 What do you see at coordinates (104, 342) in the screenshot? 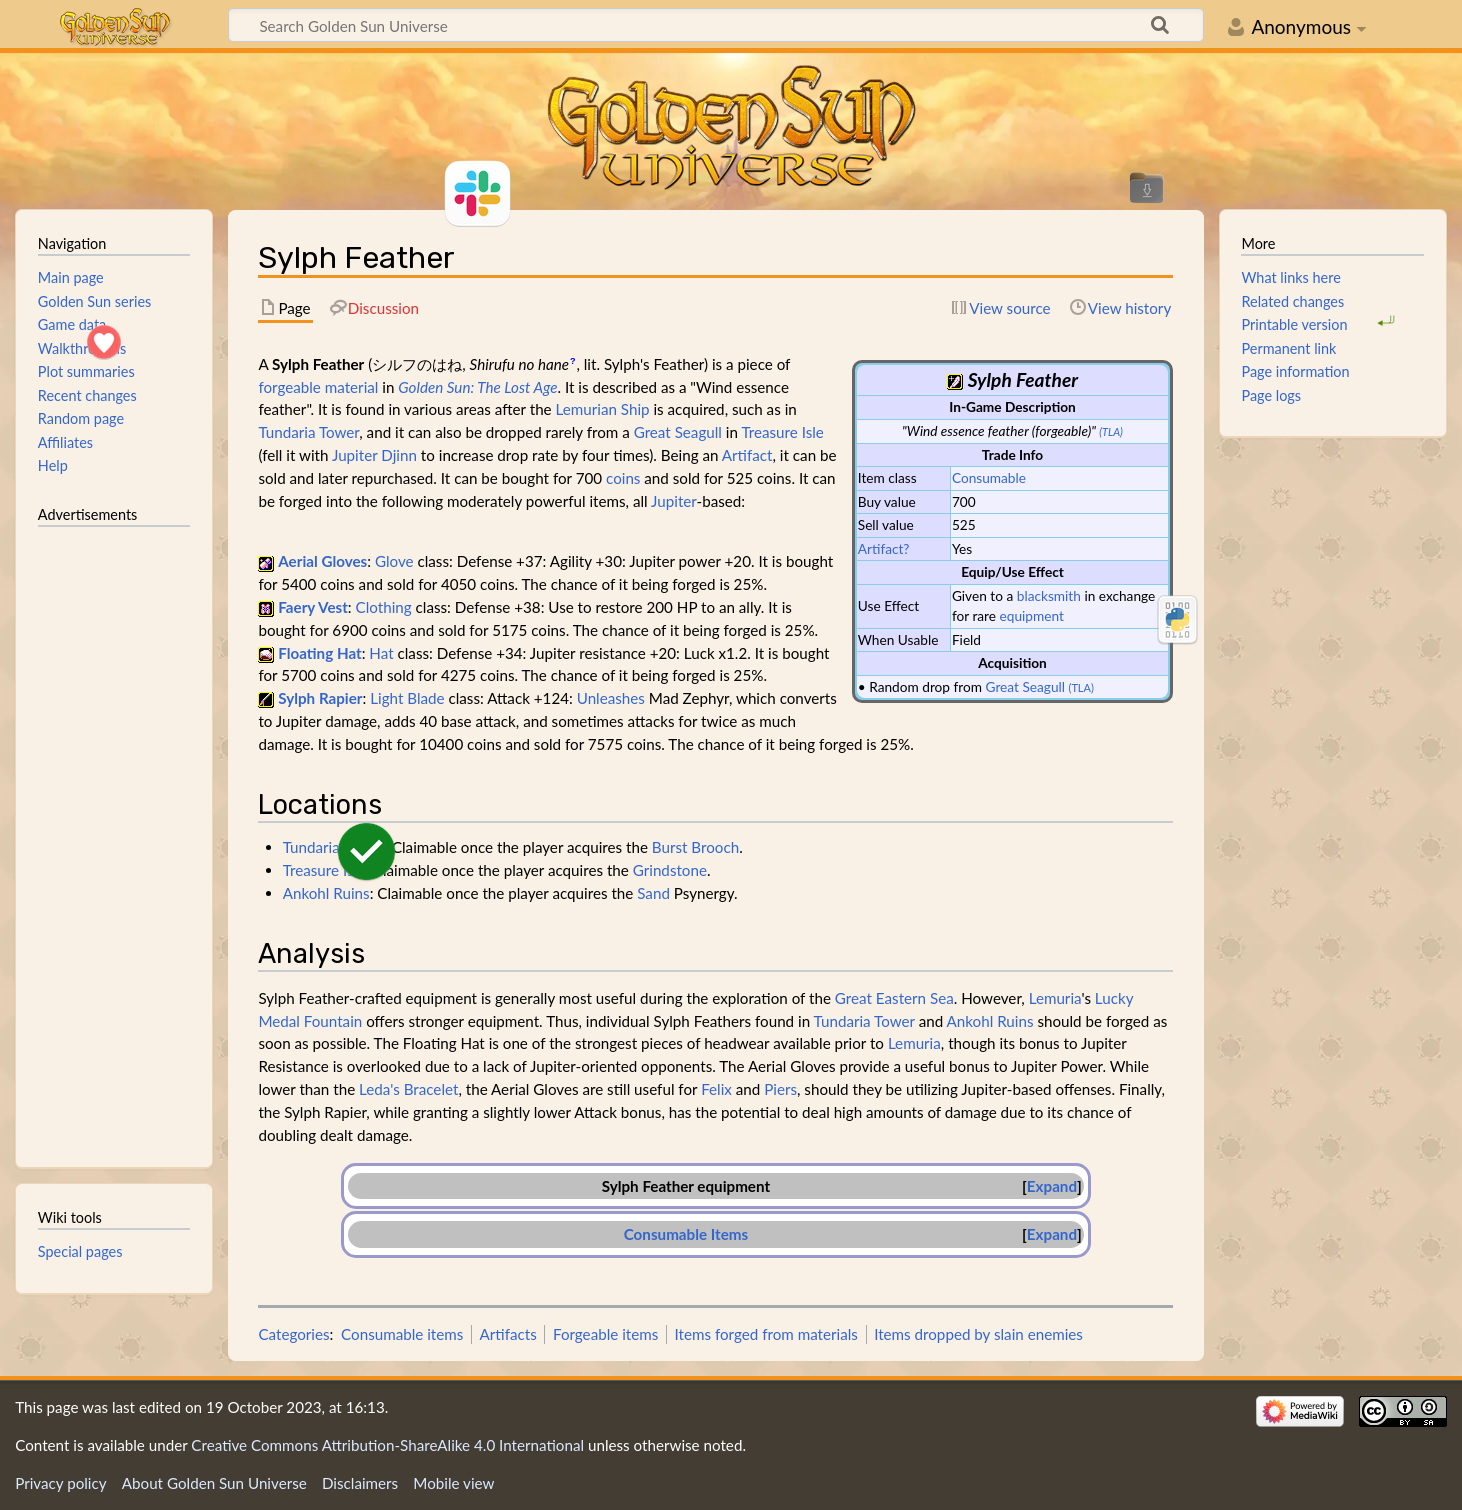
I see `mark item as favorite` at bounding box center [104, 342].